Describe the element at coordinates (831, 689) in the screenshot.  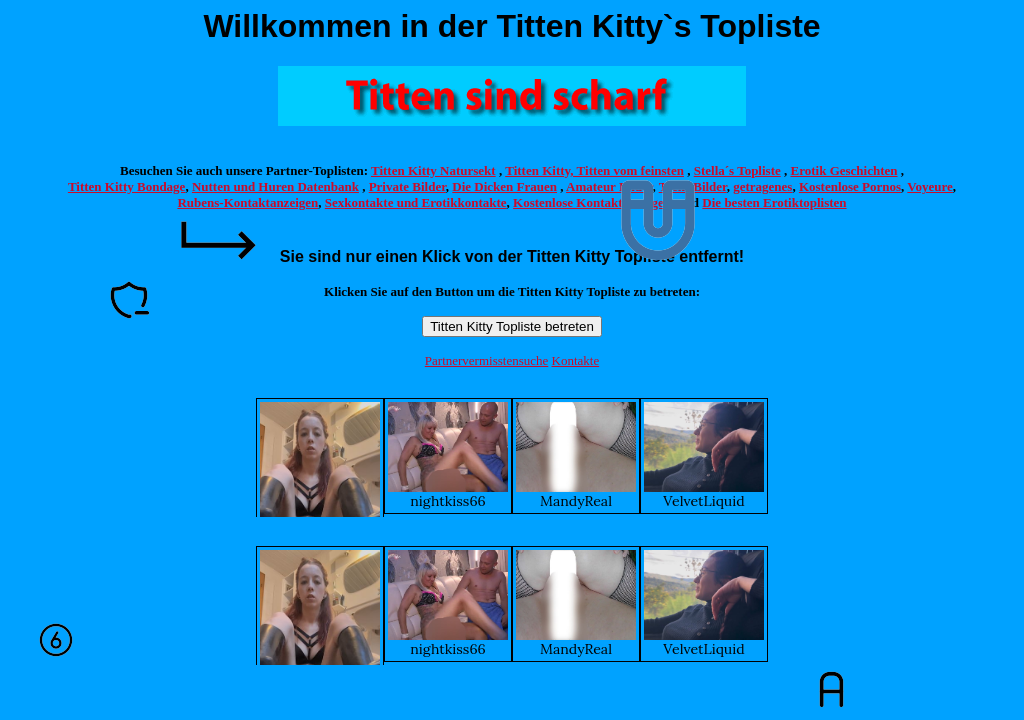
I see `select font or text formatting options` at that location.